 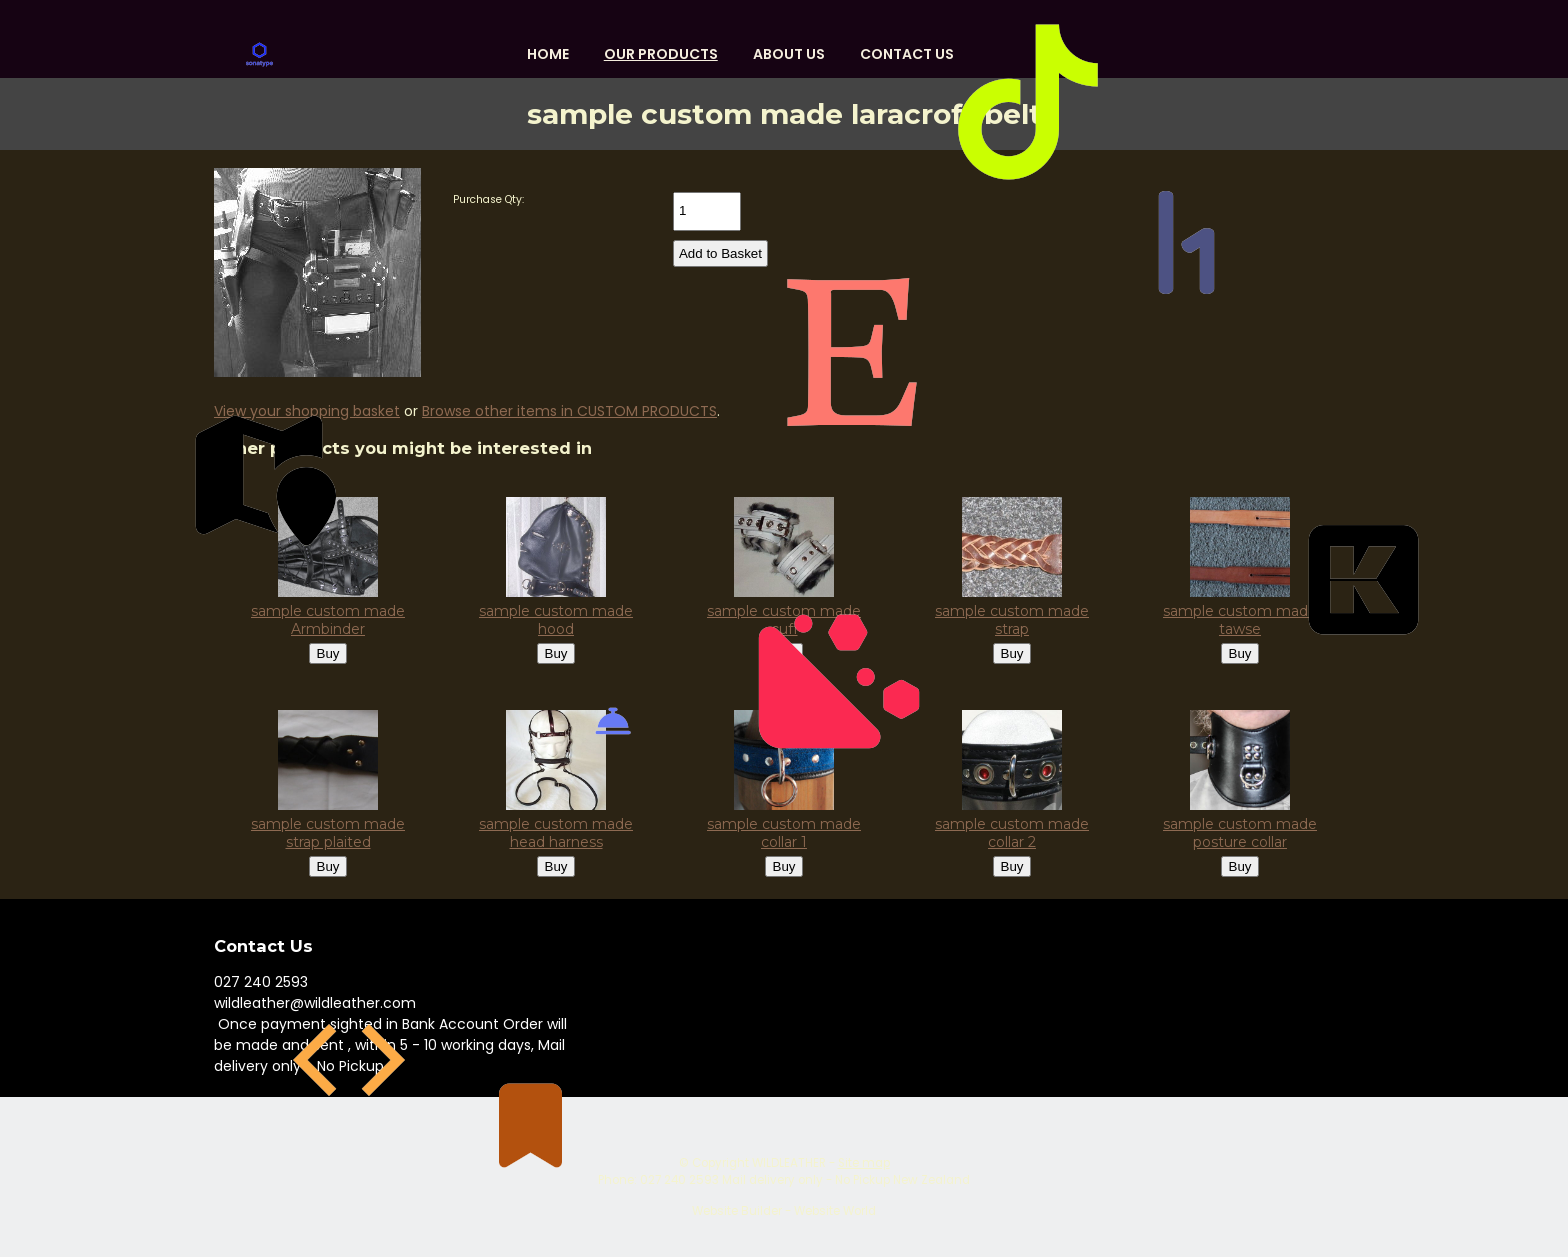 What do you see at coordinates (1363, 579) in the screenshot?
I see `korvue brand logo` at bounding box center [1363, 579].